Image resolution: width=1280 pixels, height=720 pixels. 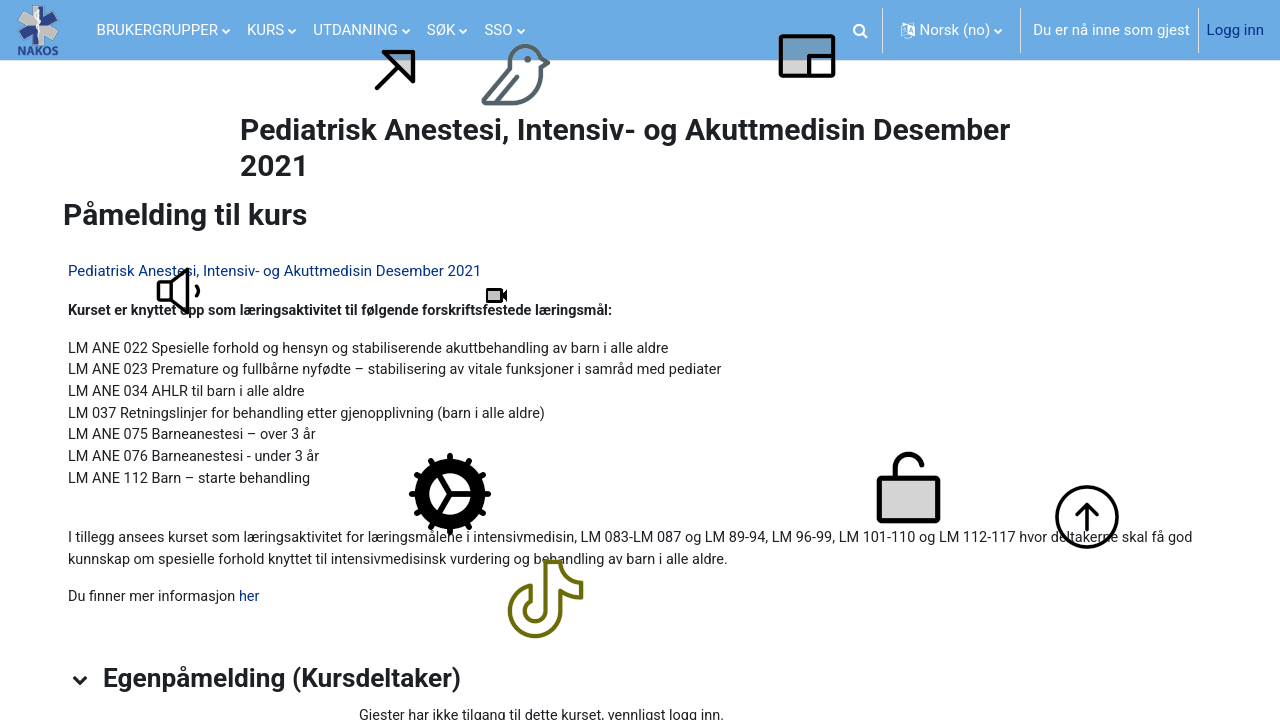 I want to click on start a video call, so click(x=496, y=295).